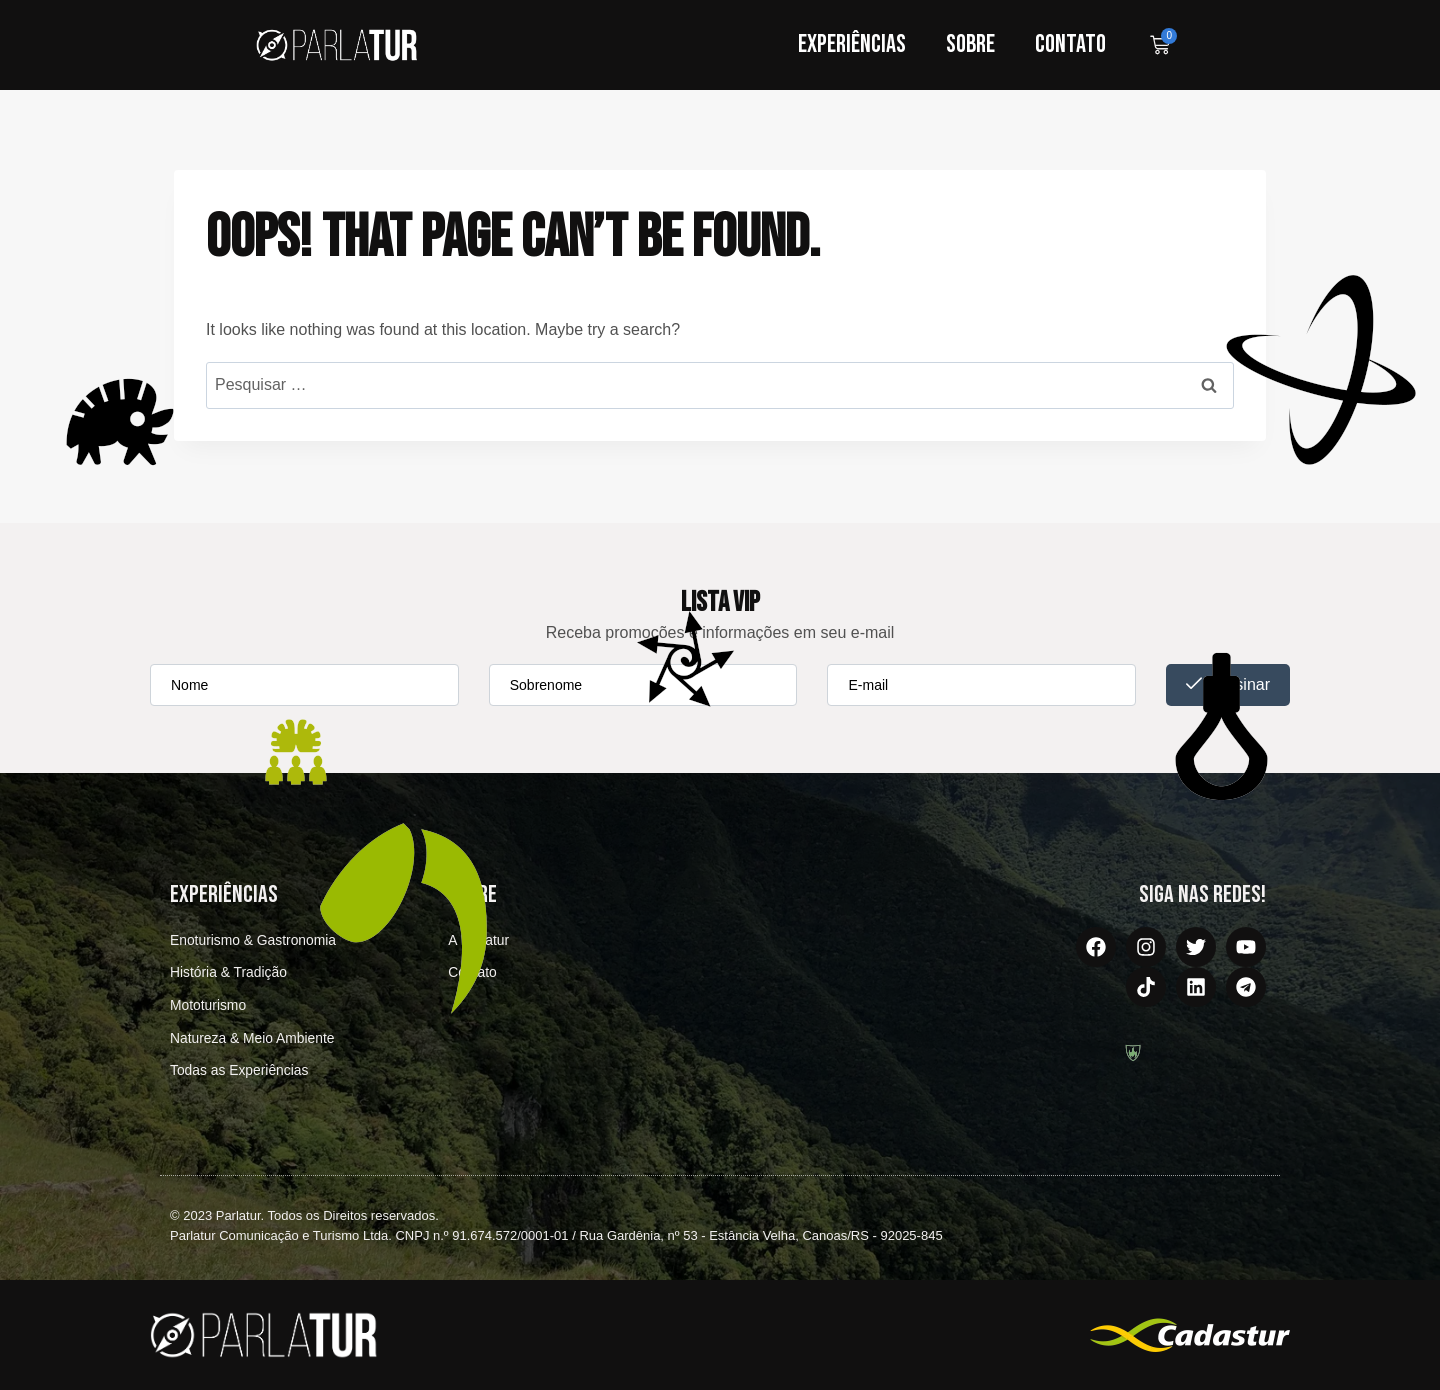  I want to click on access collaborative brainstorming features, so click(296, 752).